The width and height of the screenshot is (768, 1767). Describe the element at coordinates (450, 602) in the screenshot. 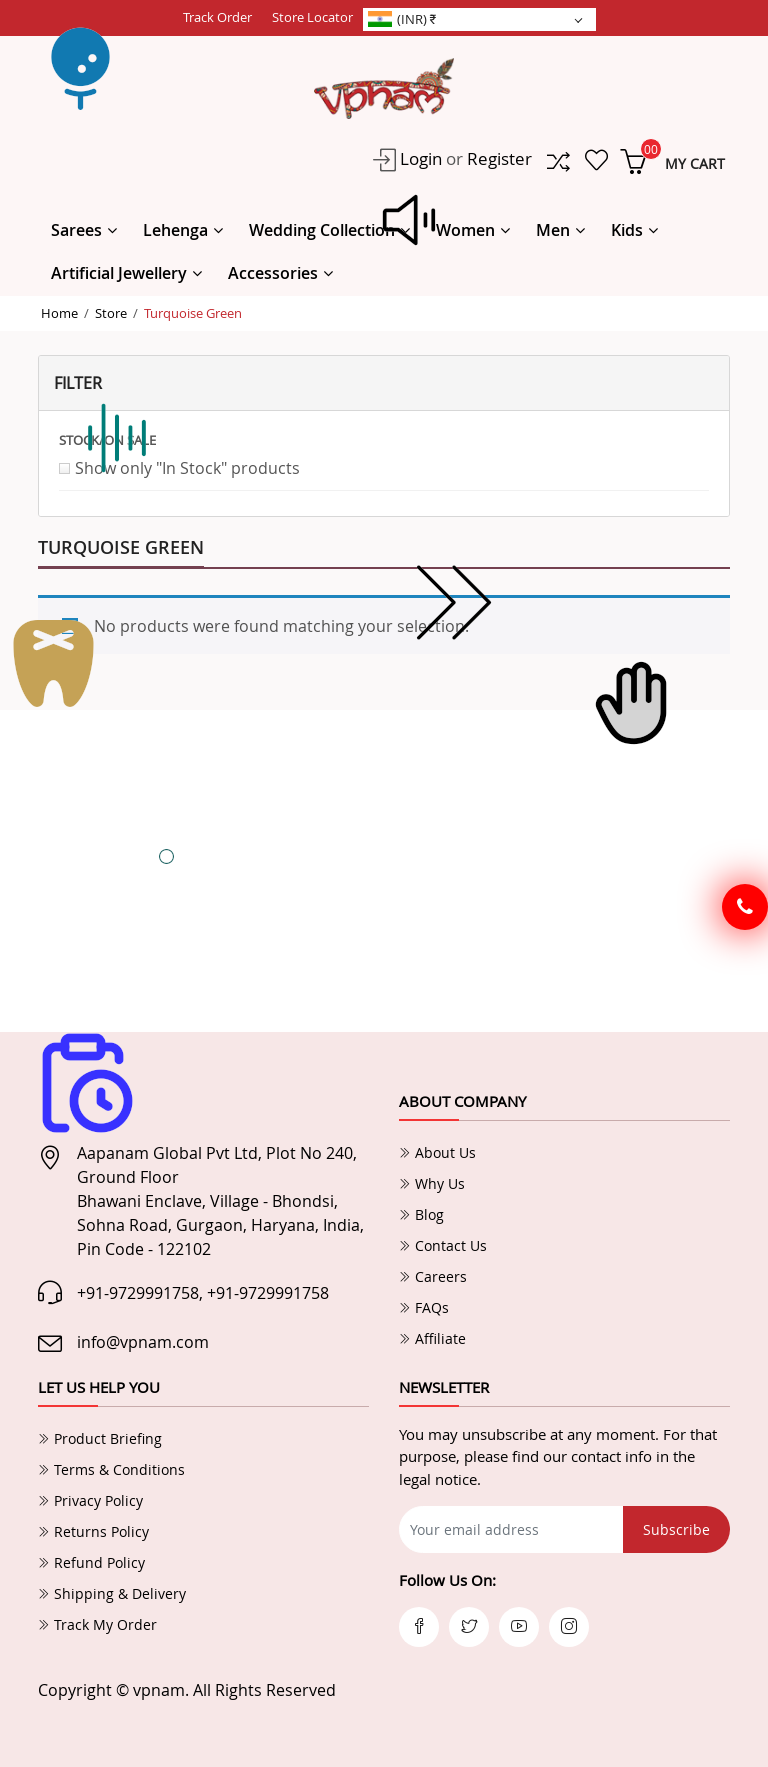

I see `skip forward or advance to next item` at that location.